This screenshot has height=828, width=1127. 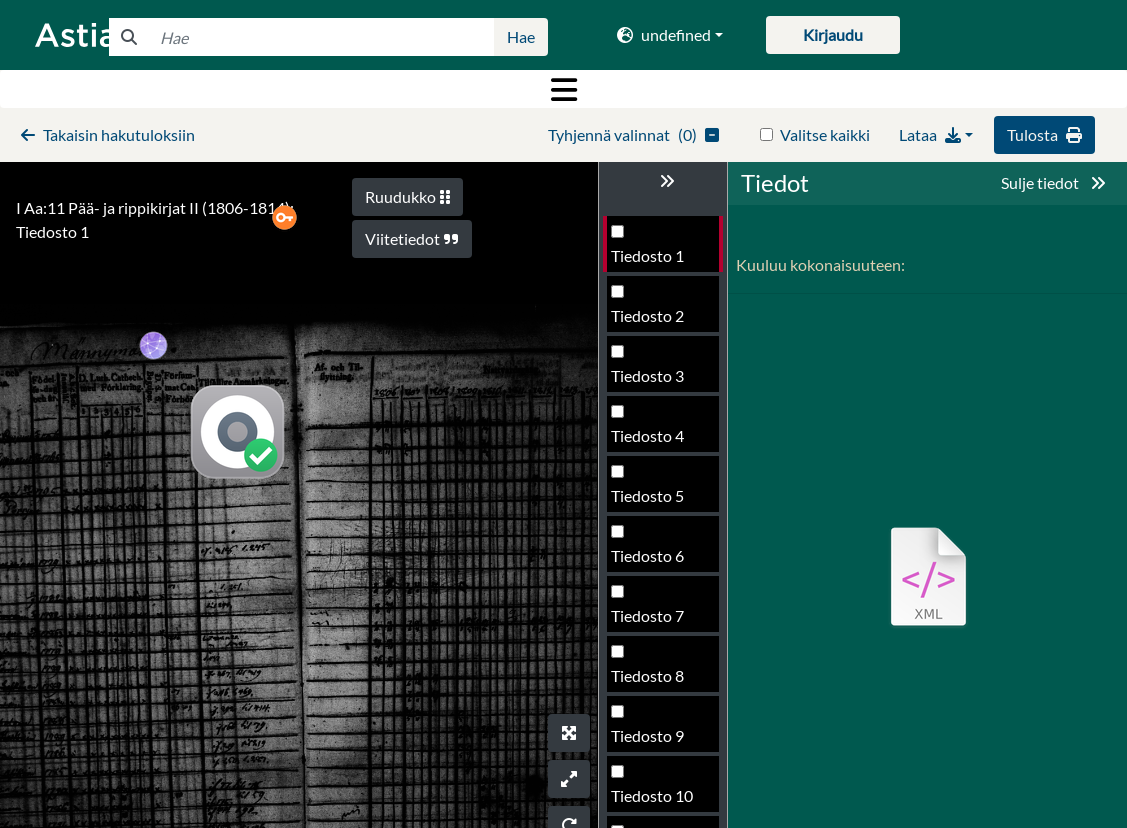 I want to click on indicates encrypted or password-protected content, so click(x=284, y=217).